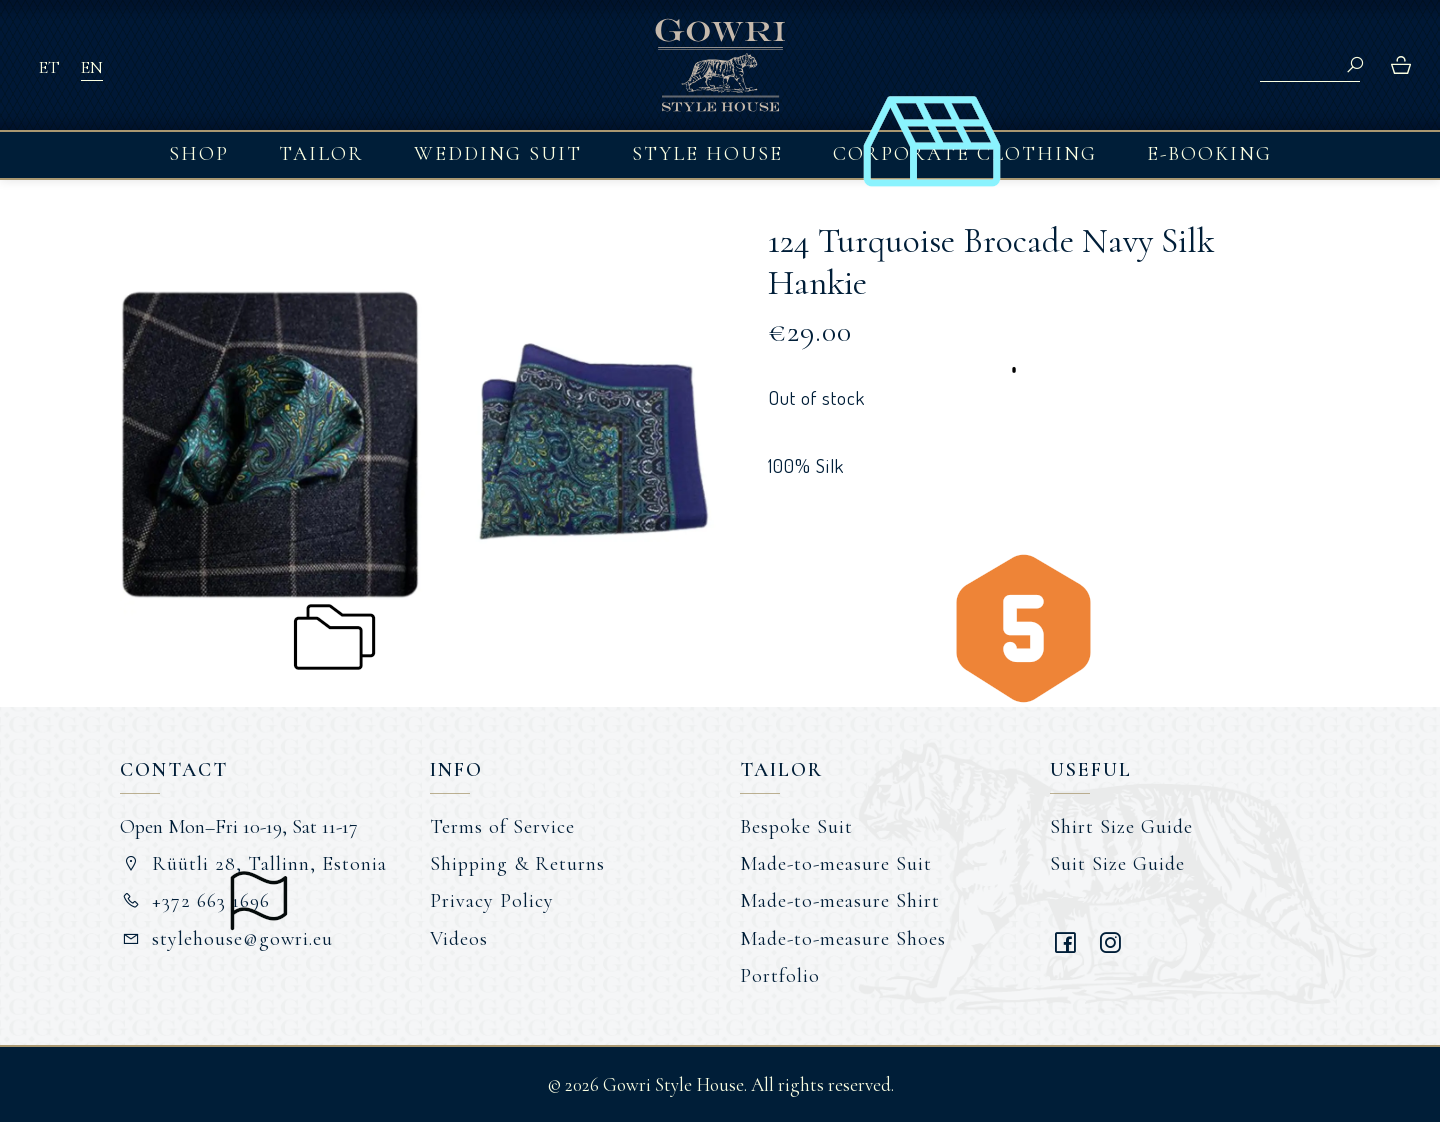 This screenshot has width=1440, height=1122. What do you see at coordinates (932, 146) in the screenshot?
I see `view solar panel or renewable energy settings` at bounding box center [932, 146].